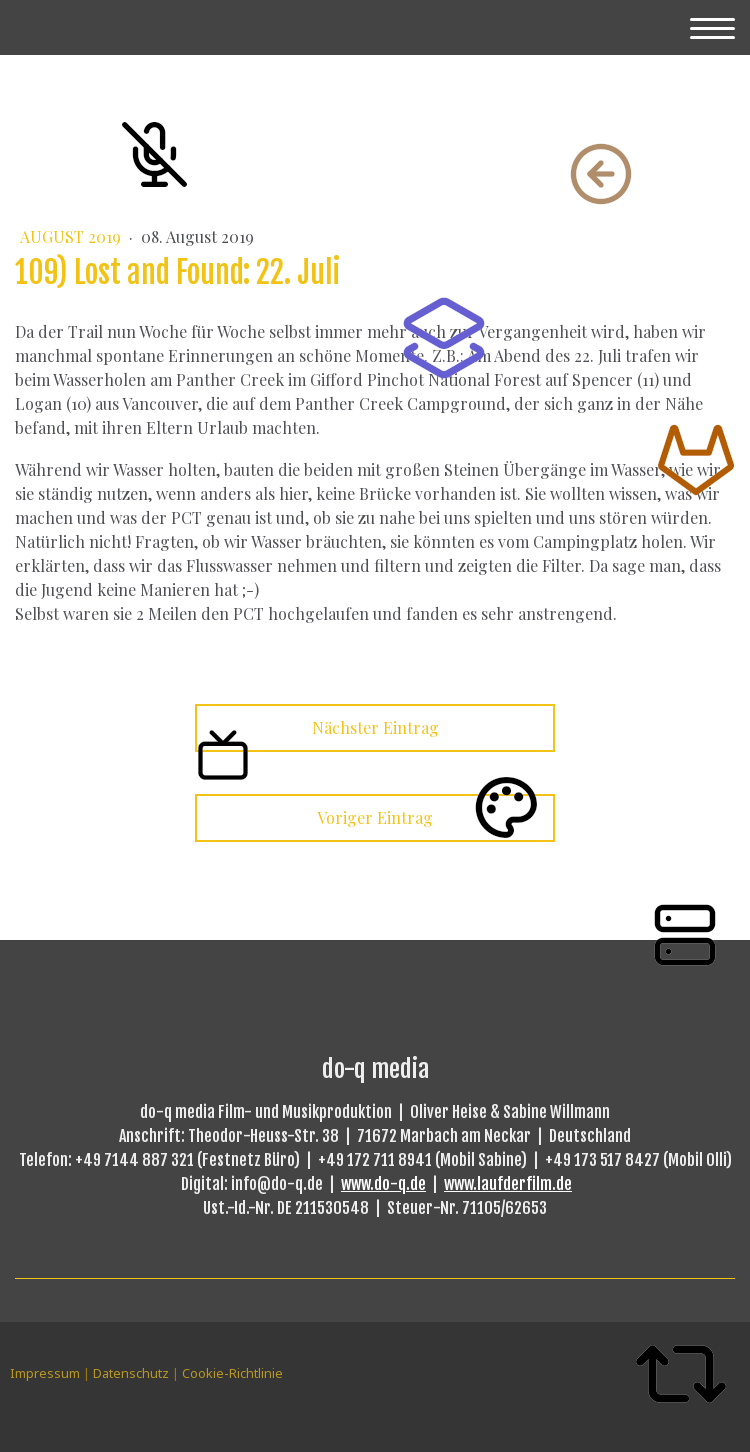 This screenshot has height=1452, width=750. I want to click on mute your microphone, so click(154, 154).